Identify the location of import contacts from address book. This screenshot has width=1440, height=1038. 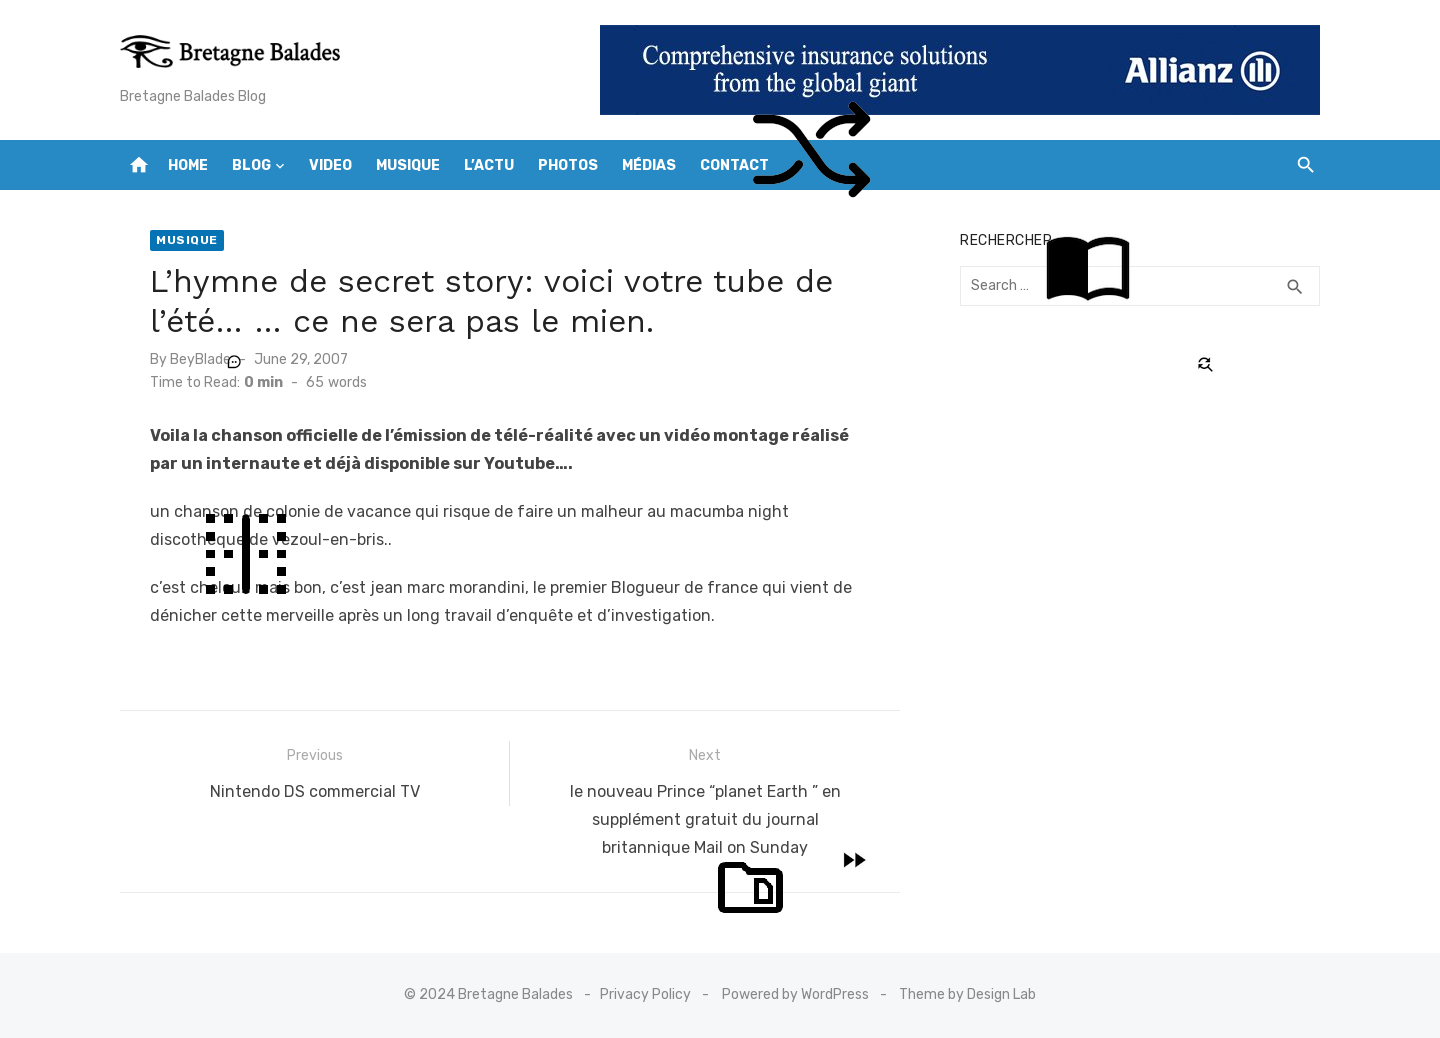
(1088, 265).